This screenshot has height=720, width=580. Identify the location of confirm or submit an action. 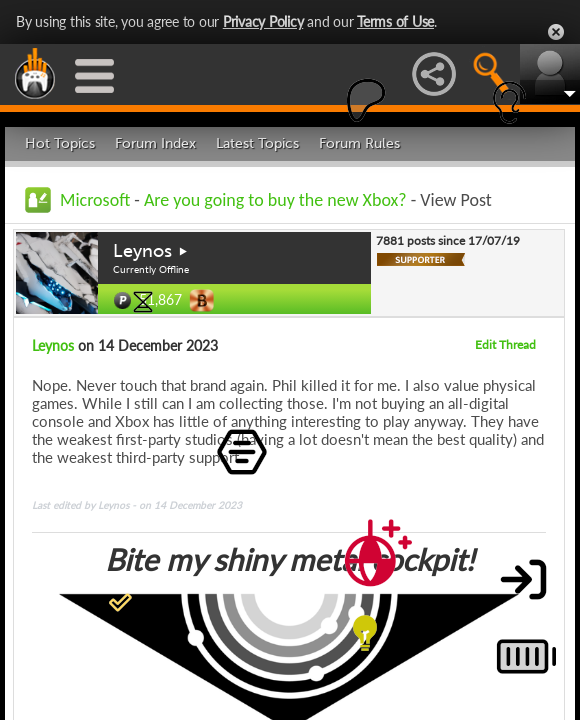
(120, 602).